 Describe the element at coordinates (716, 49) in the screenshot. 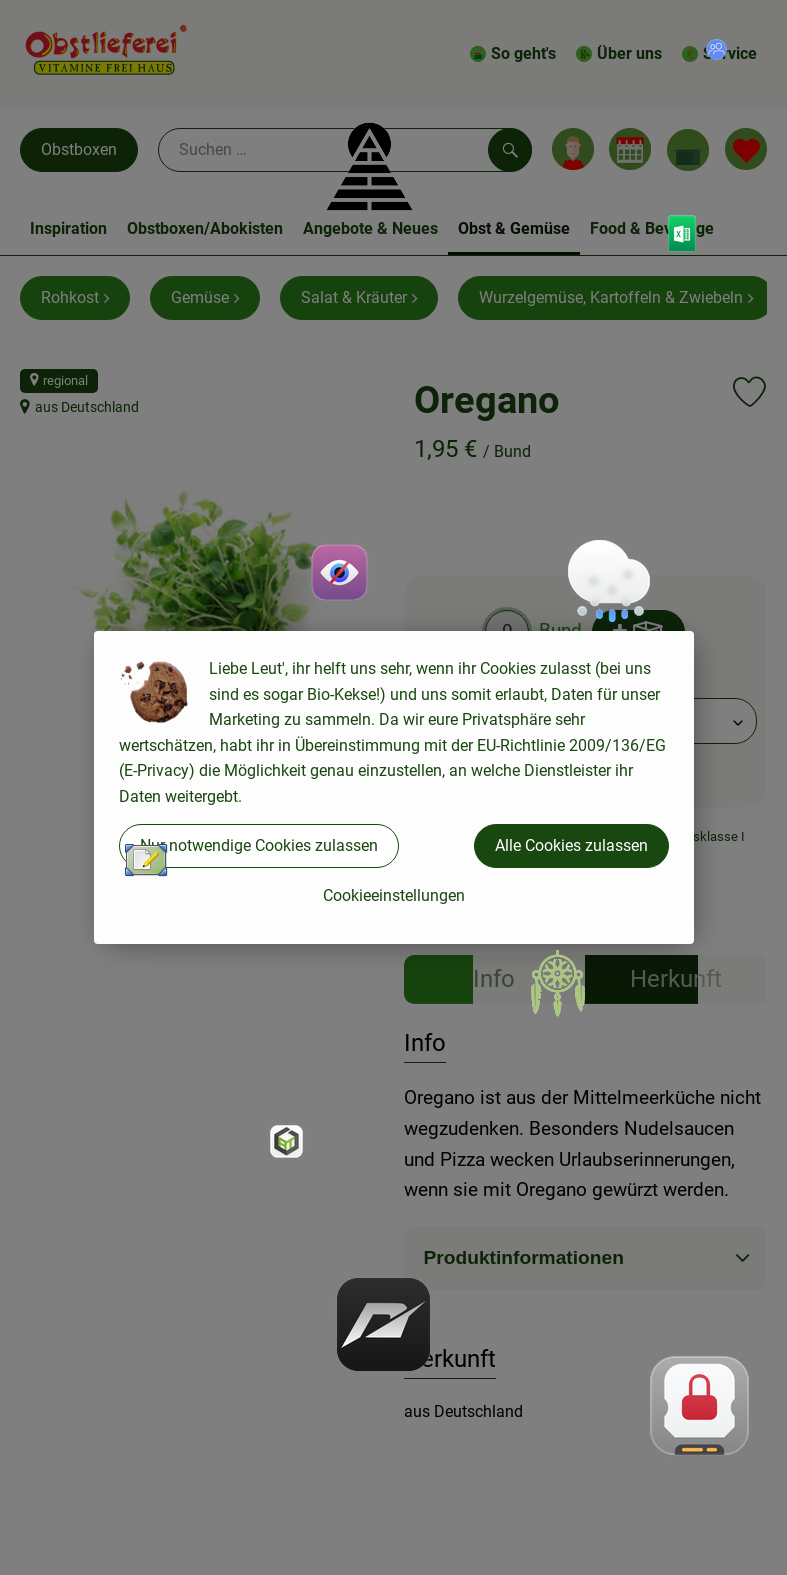

I see `access user account and personal settings` at that location.